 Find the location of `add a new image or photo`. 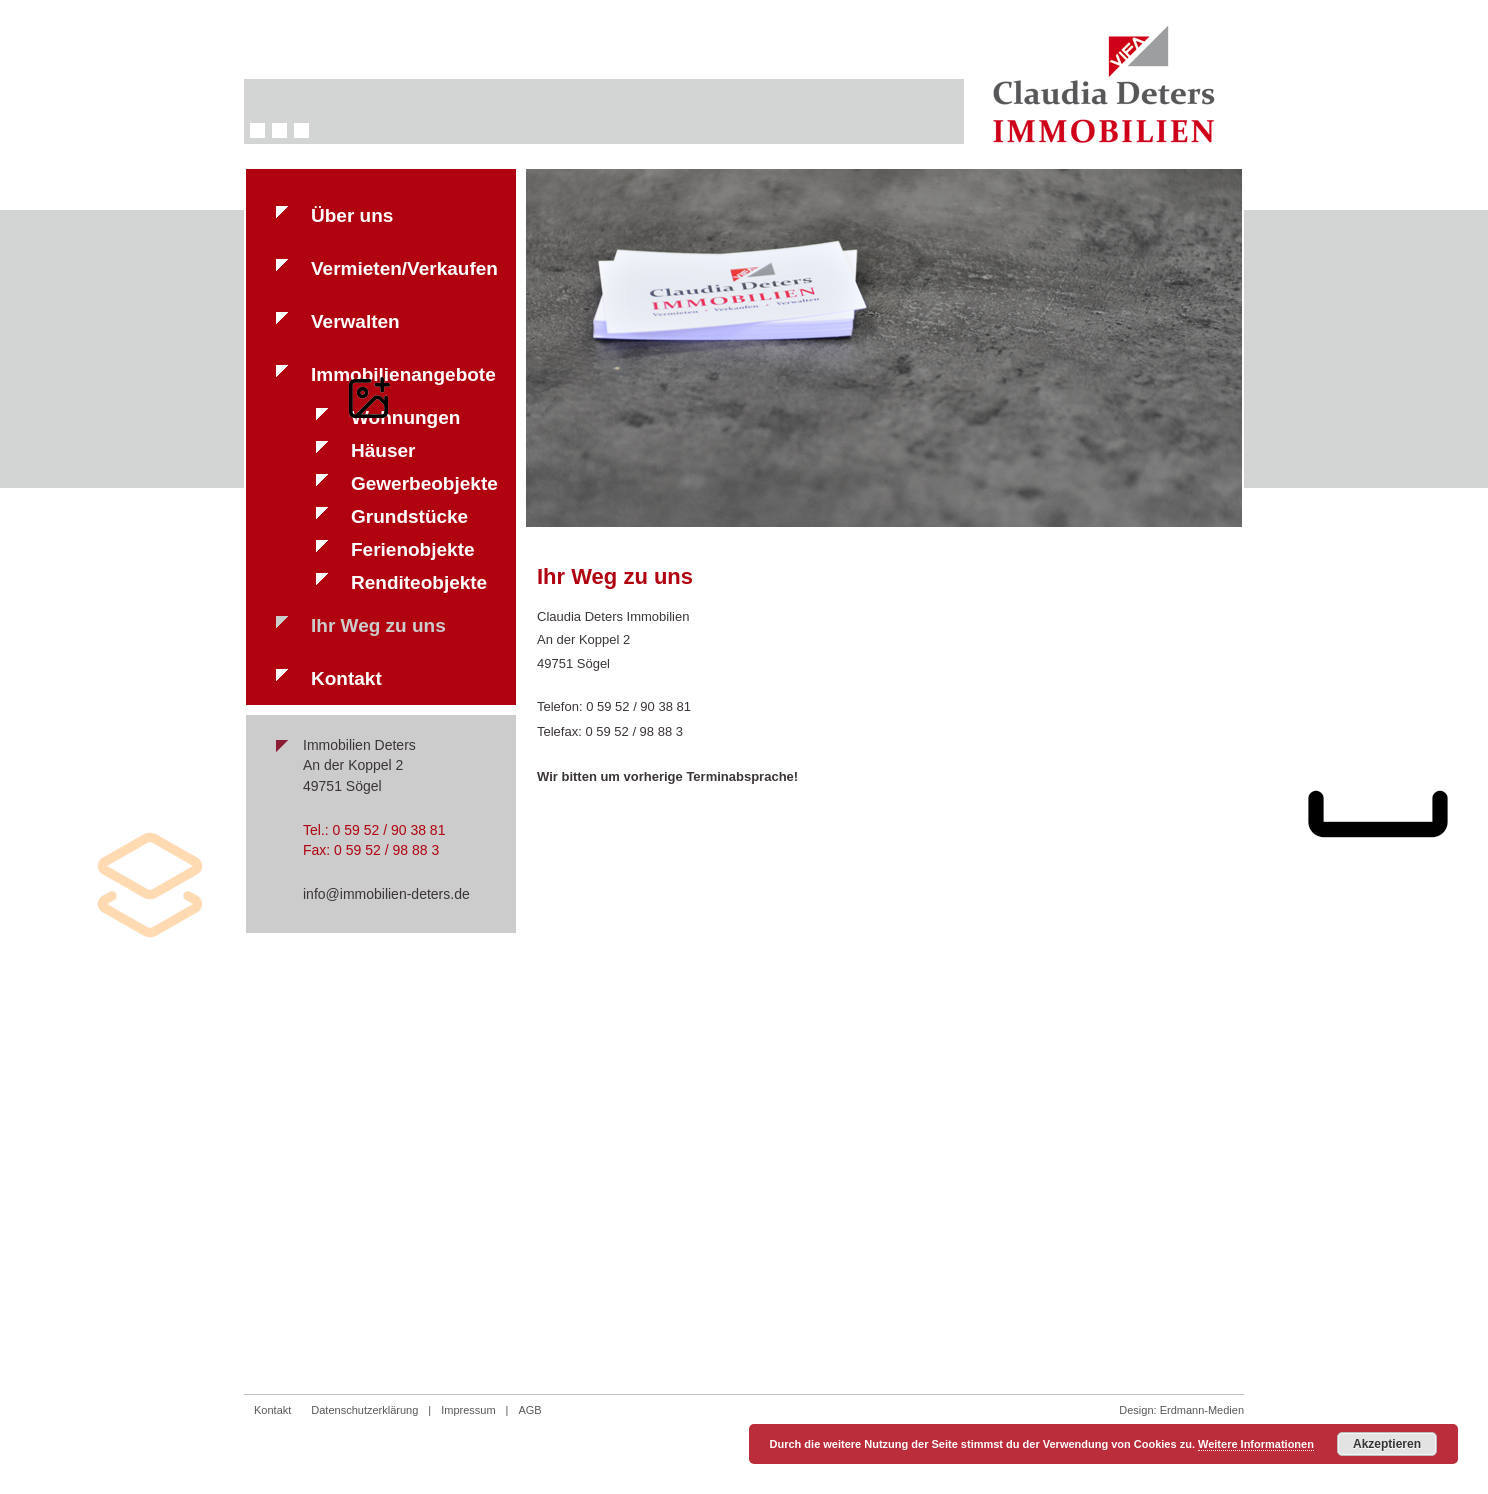

add a new image or photo is located at coordinates (368, 398).